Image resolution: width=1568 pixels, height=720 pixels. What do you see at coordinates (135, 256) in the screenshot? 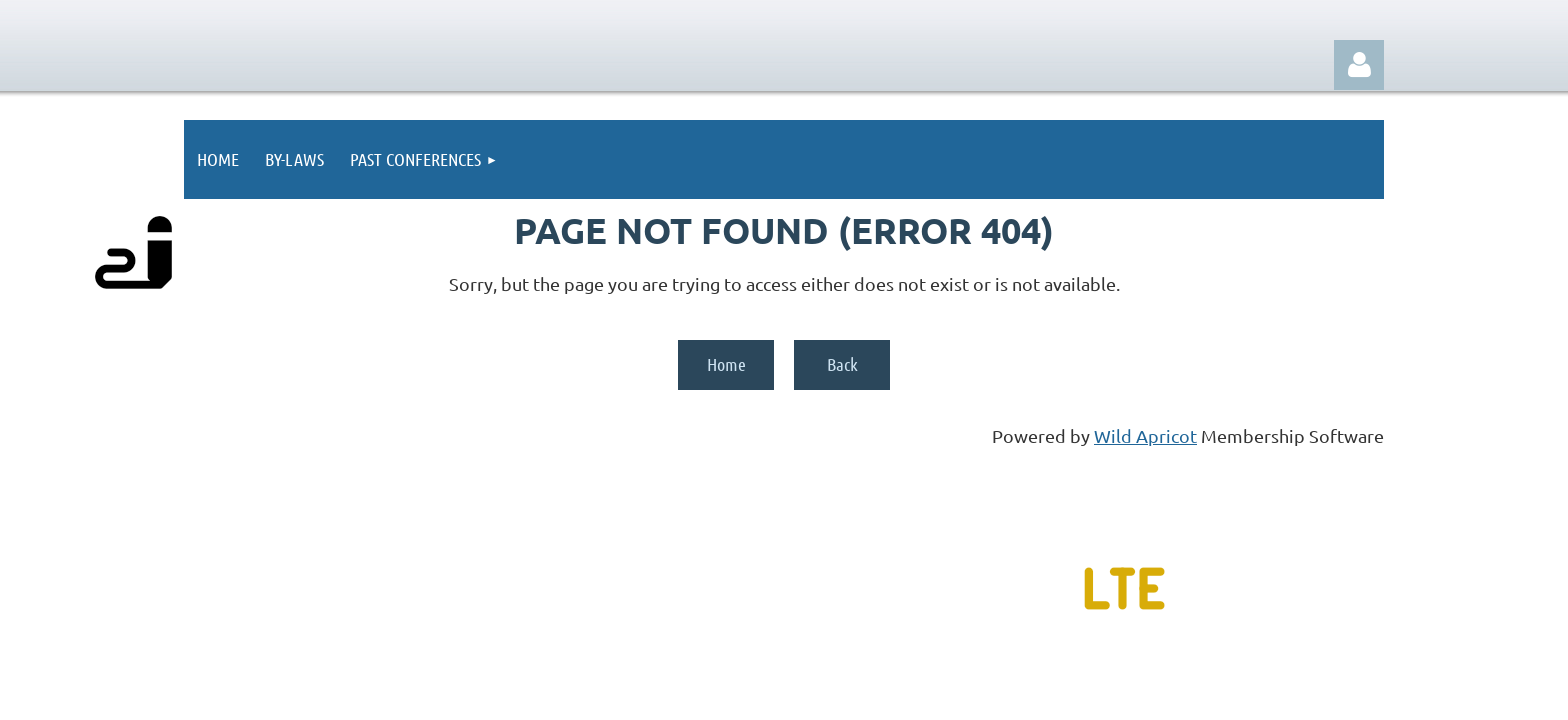
I see `compose or write new content` at bounding box center [135, 256].